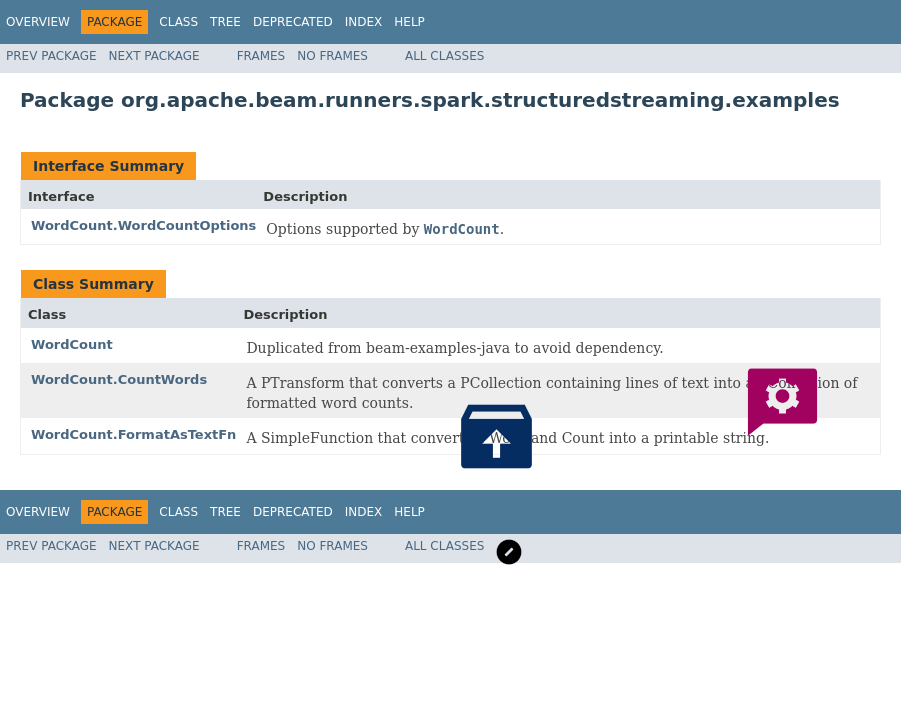 This screenshot has width=901, height=720. Describe the element at coordinates (782, 399) in the screenshot. I see `open chat settings` at that location.